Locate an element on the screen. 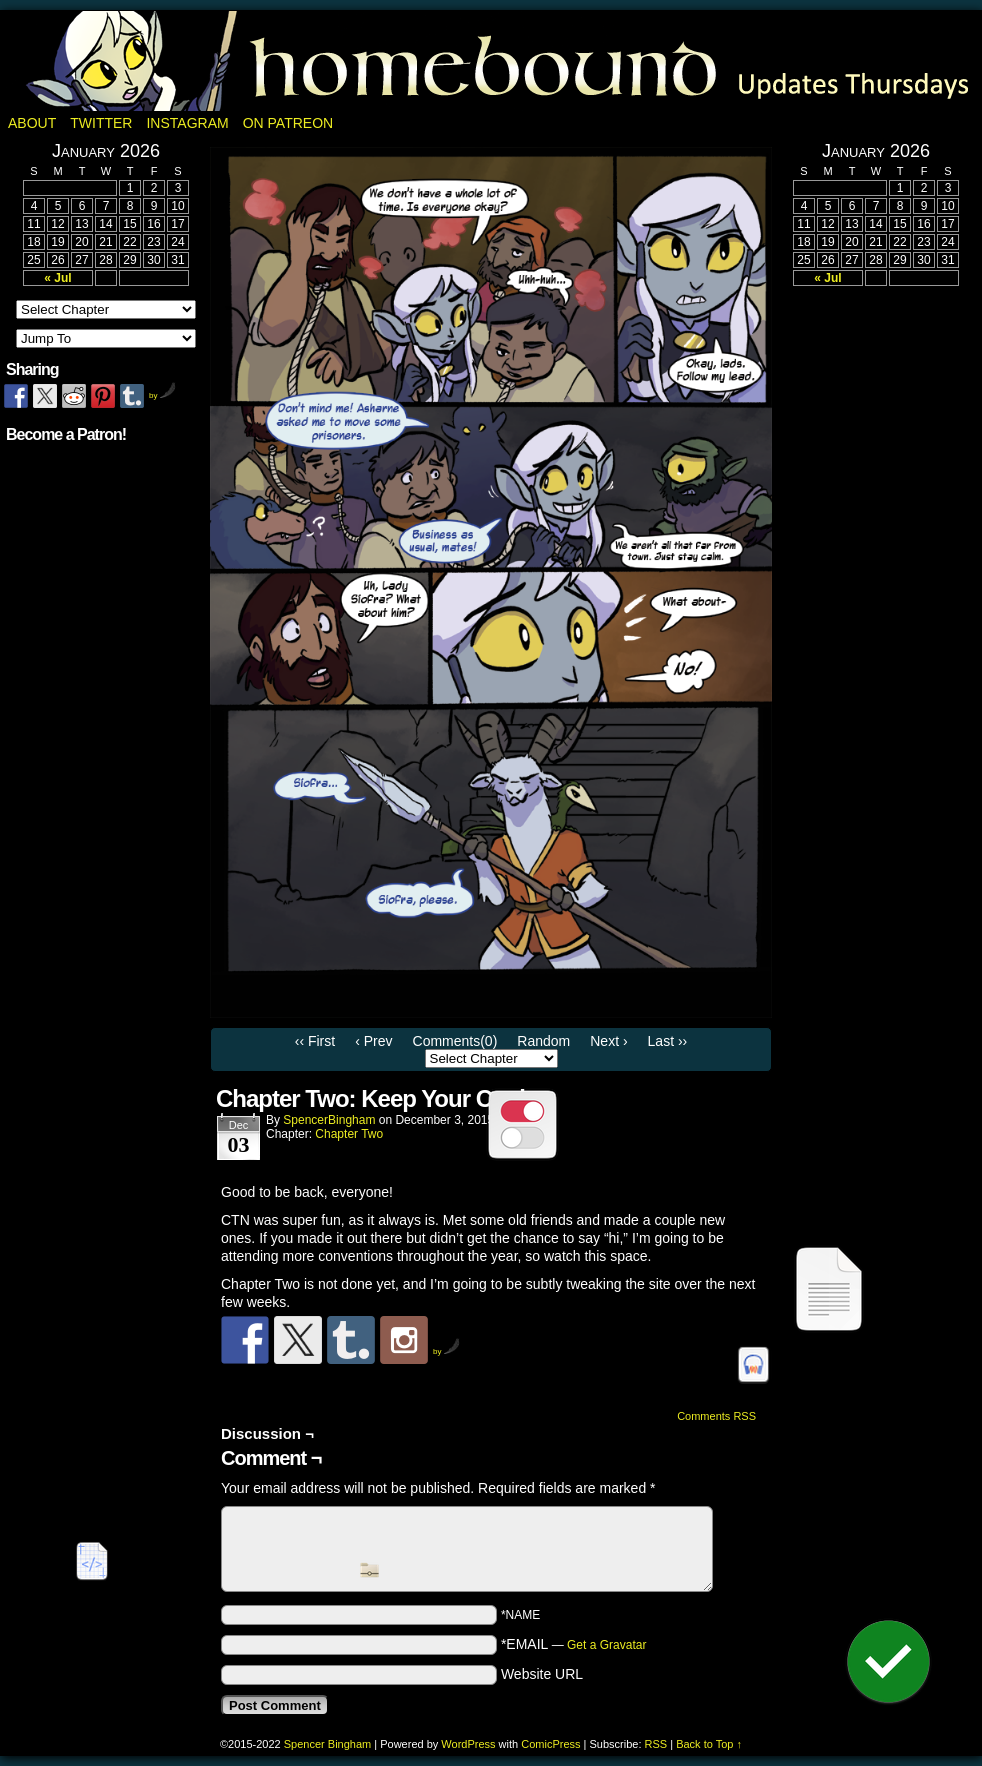 This screenshot has height=1766, width=982. twig template file type indicator is located at coordinates (92, 1561).